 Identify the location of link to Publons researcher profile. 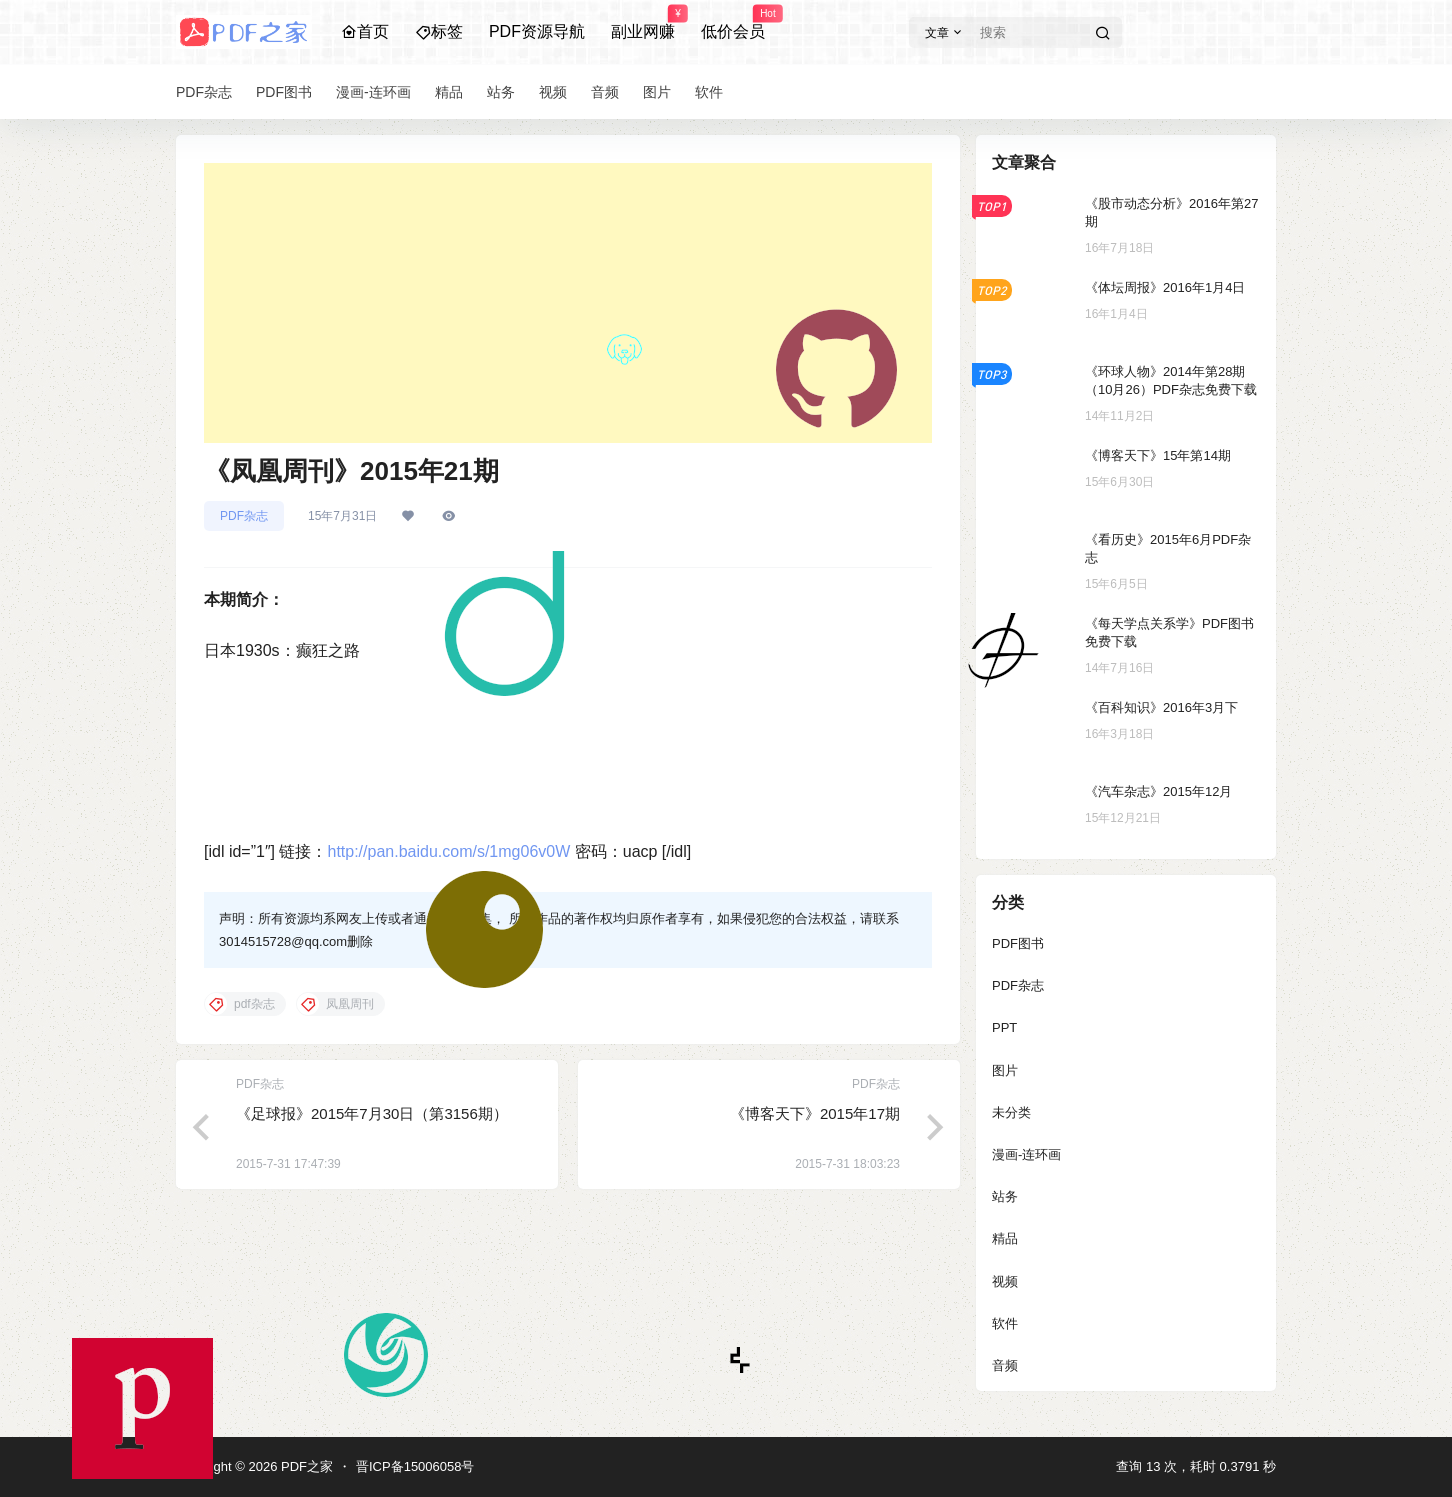
(142, 1408).